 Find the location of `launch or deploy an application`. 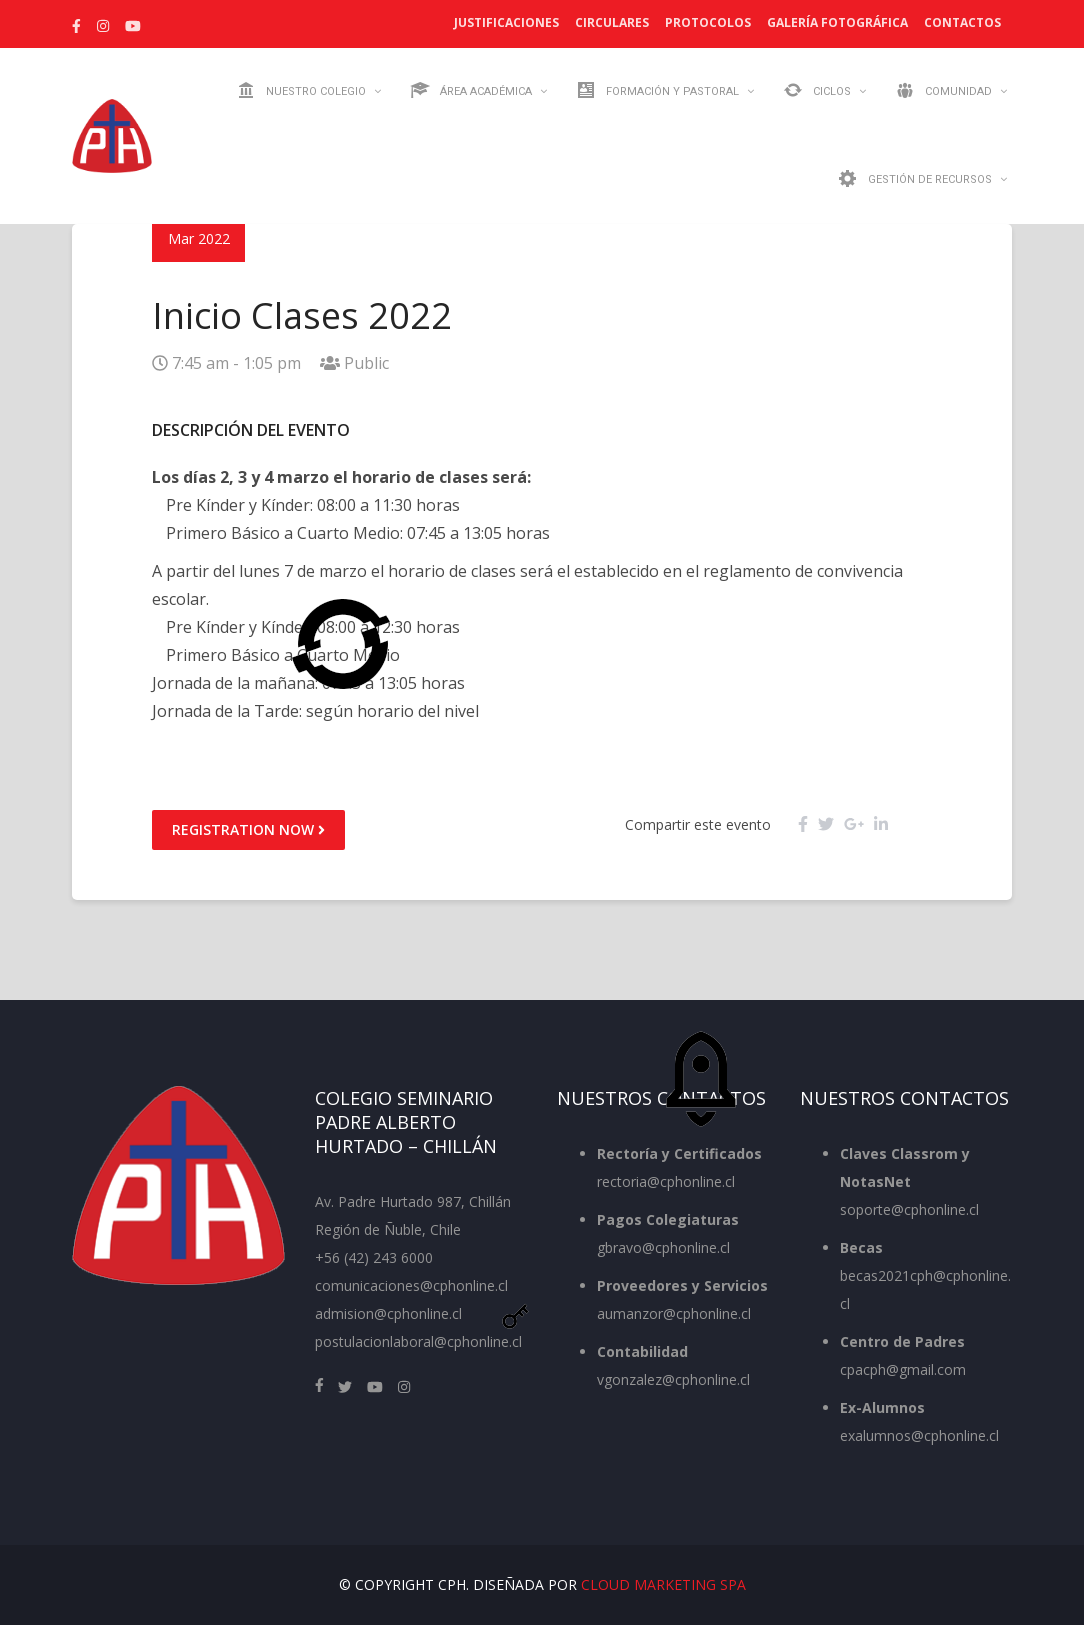

launch or deploy an application is located at coordinates (701, 1077).